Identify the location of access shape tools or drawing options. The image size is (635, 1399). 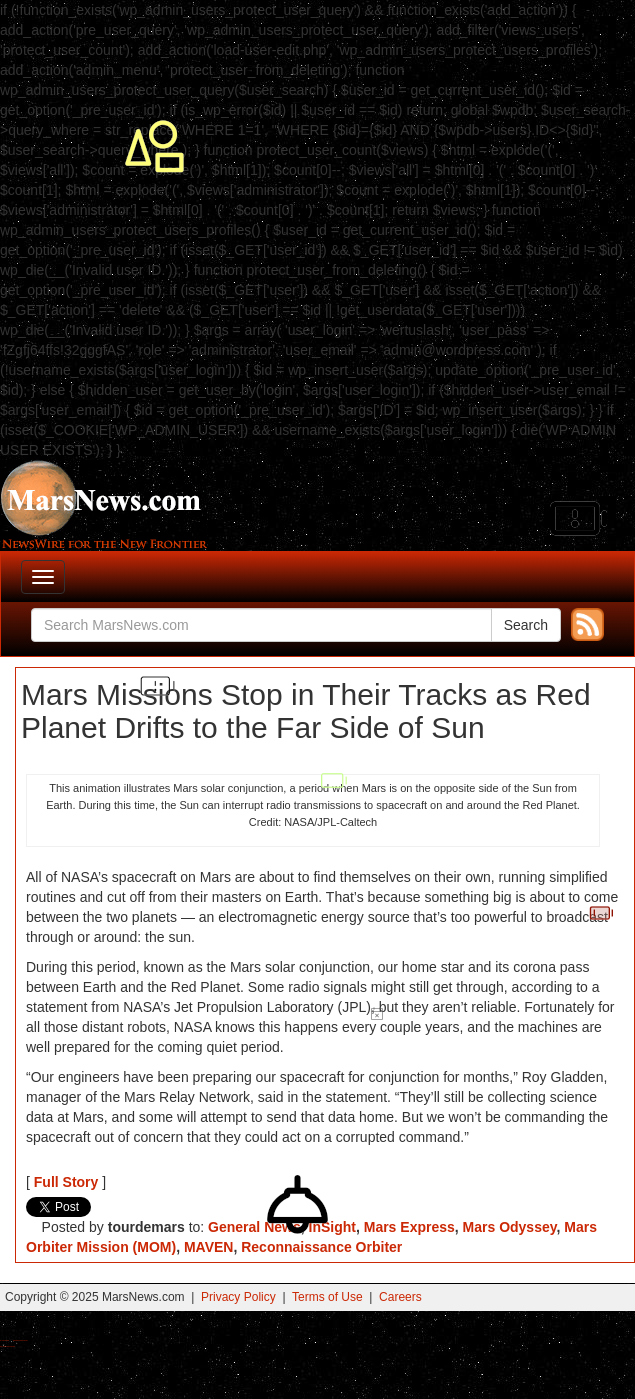
(155, 148).